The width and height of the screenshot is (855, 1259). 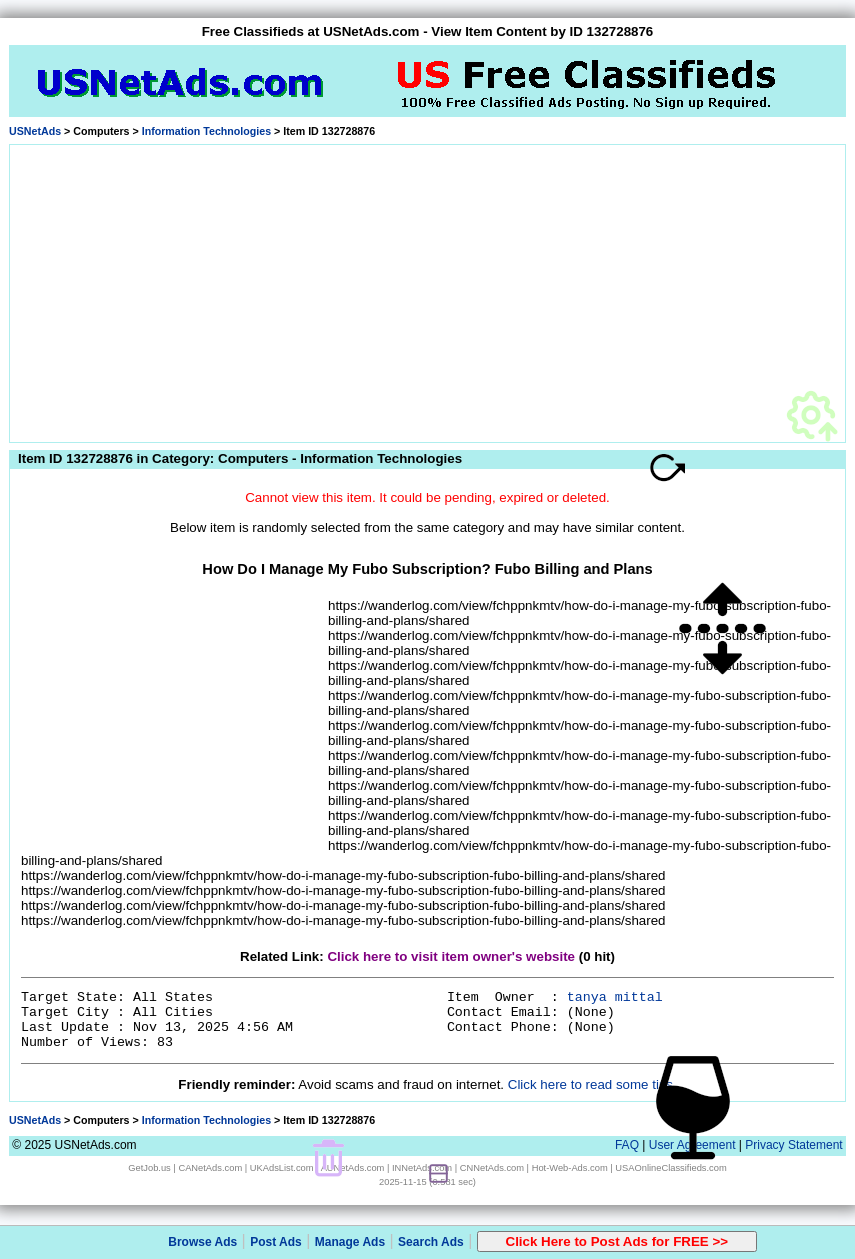 What do you see at coordinates (693, 1104) in the screenshot?
I see `browse wine or beverage options` at bounding box center [693, 1104].